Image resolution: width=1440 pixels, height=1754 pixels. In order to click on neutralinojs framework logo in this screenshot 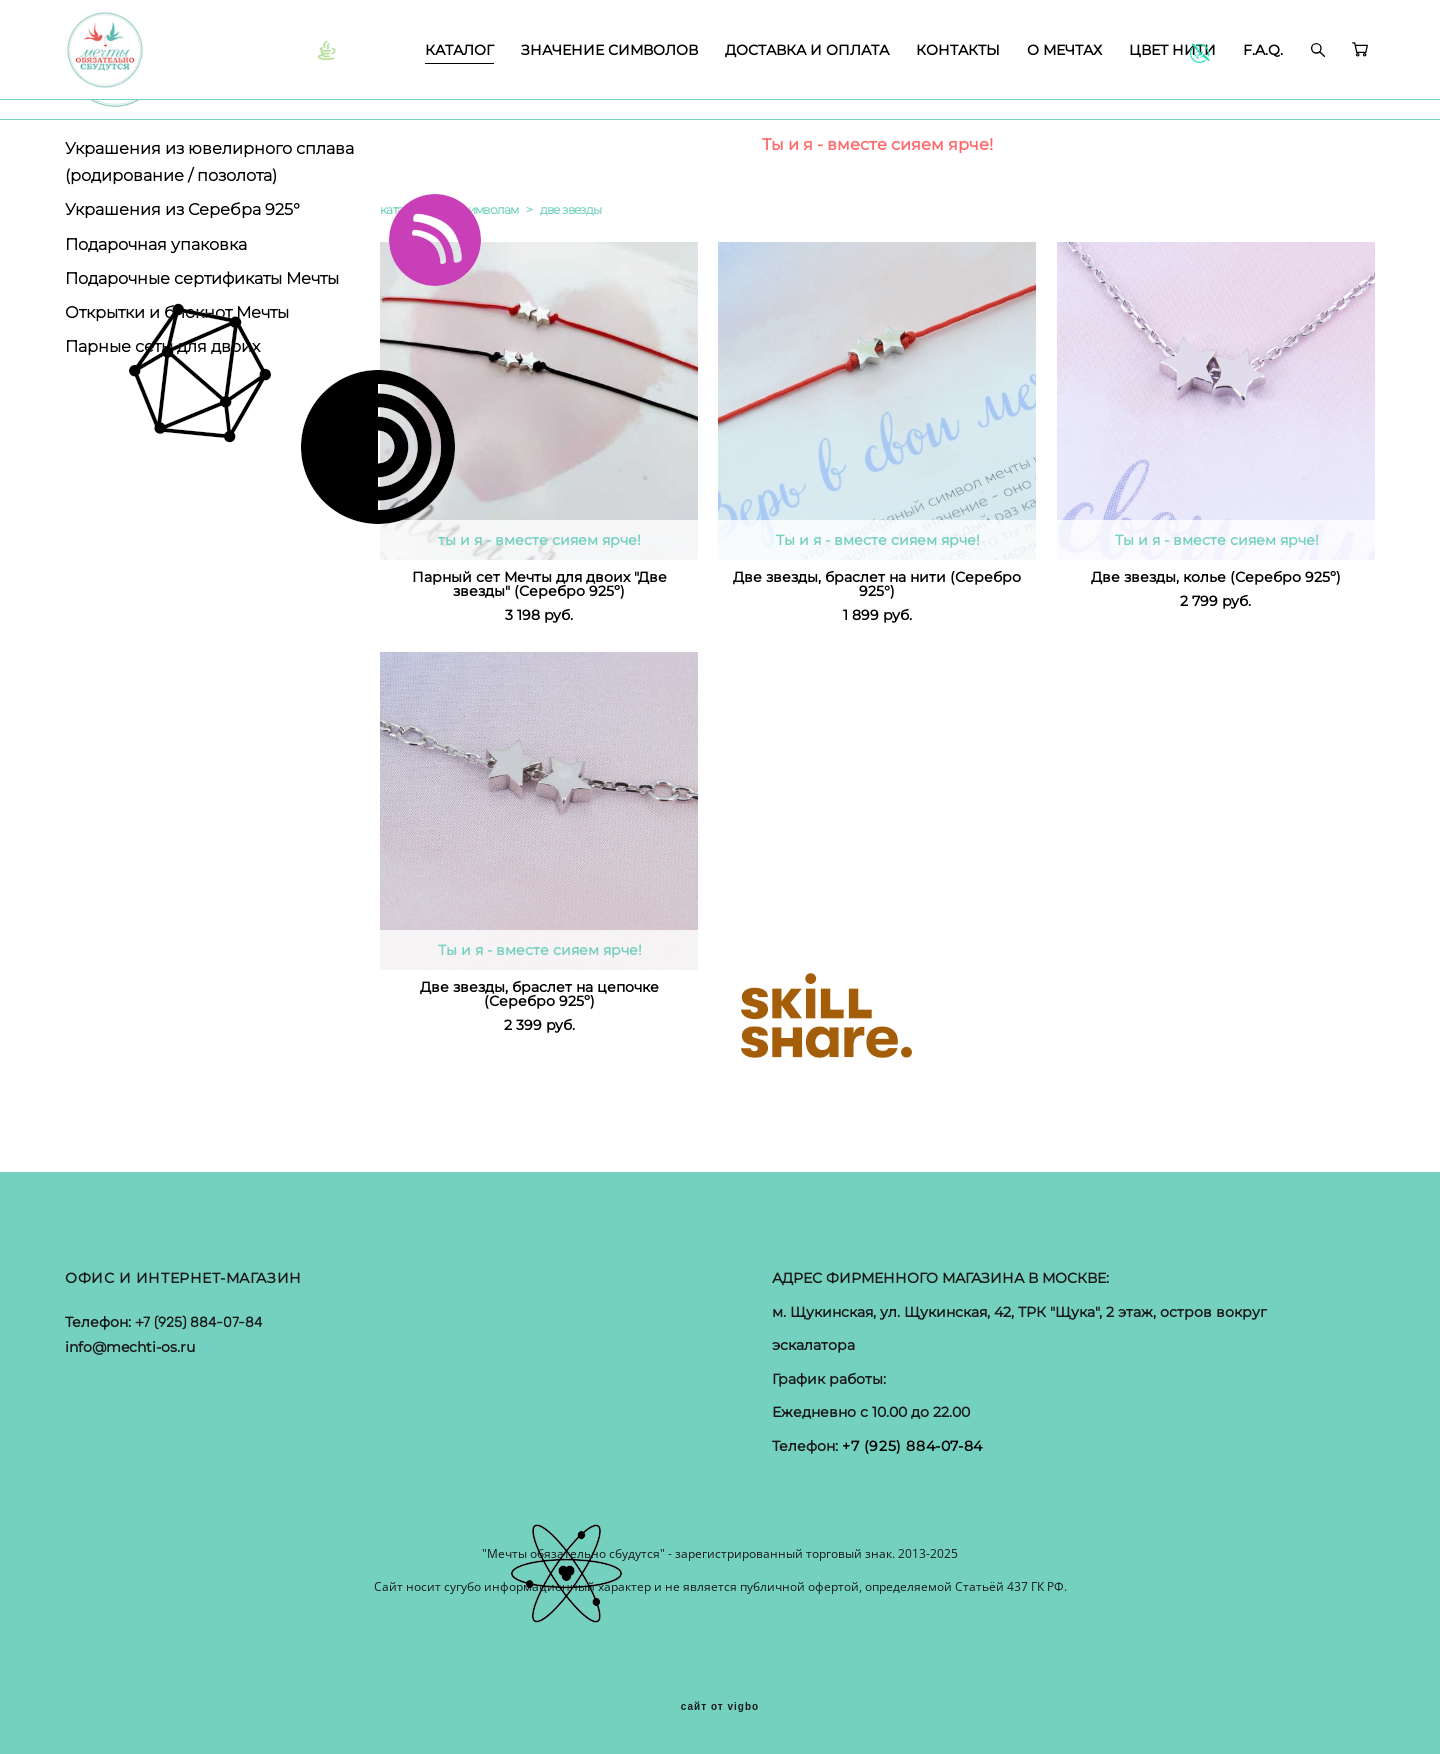, I will do `click(566, 1573)`.